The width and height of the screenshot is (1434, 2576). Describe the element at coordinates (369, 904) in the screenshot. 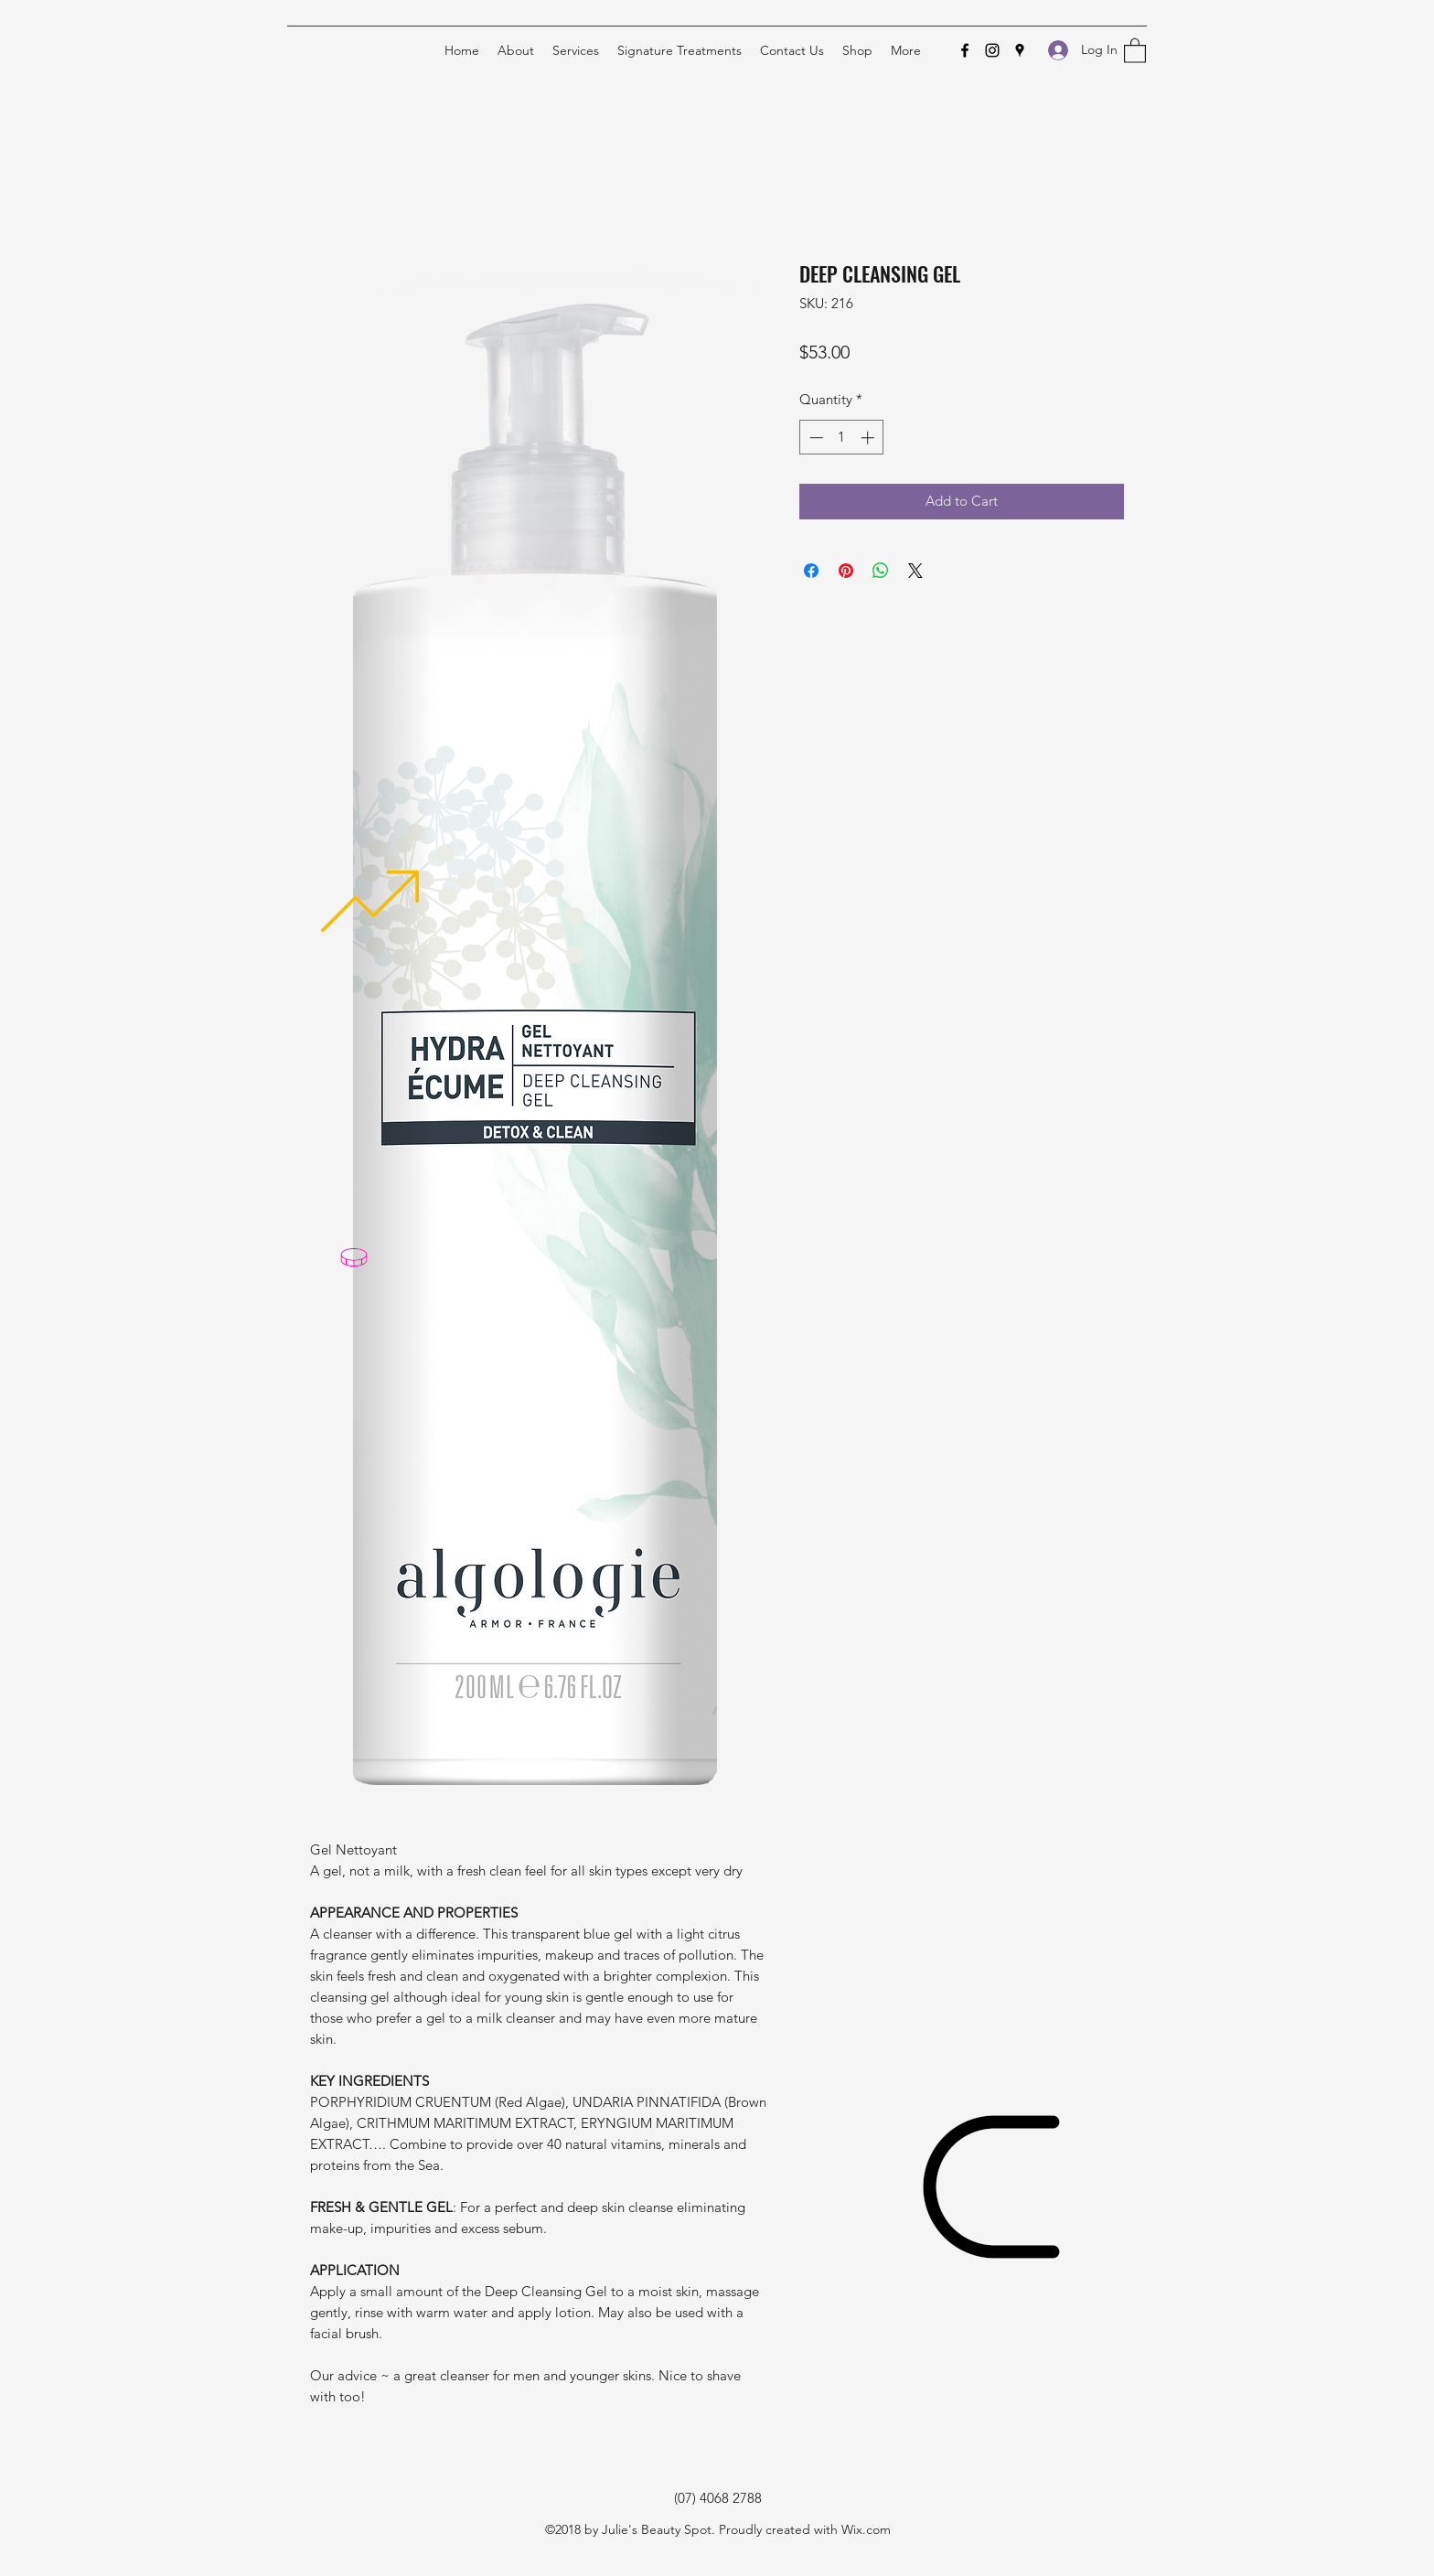

I see `view trending or popular content` at that location.